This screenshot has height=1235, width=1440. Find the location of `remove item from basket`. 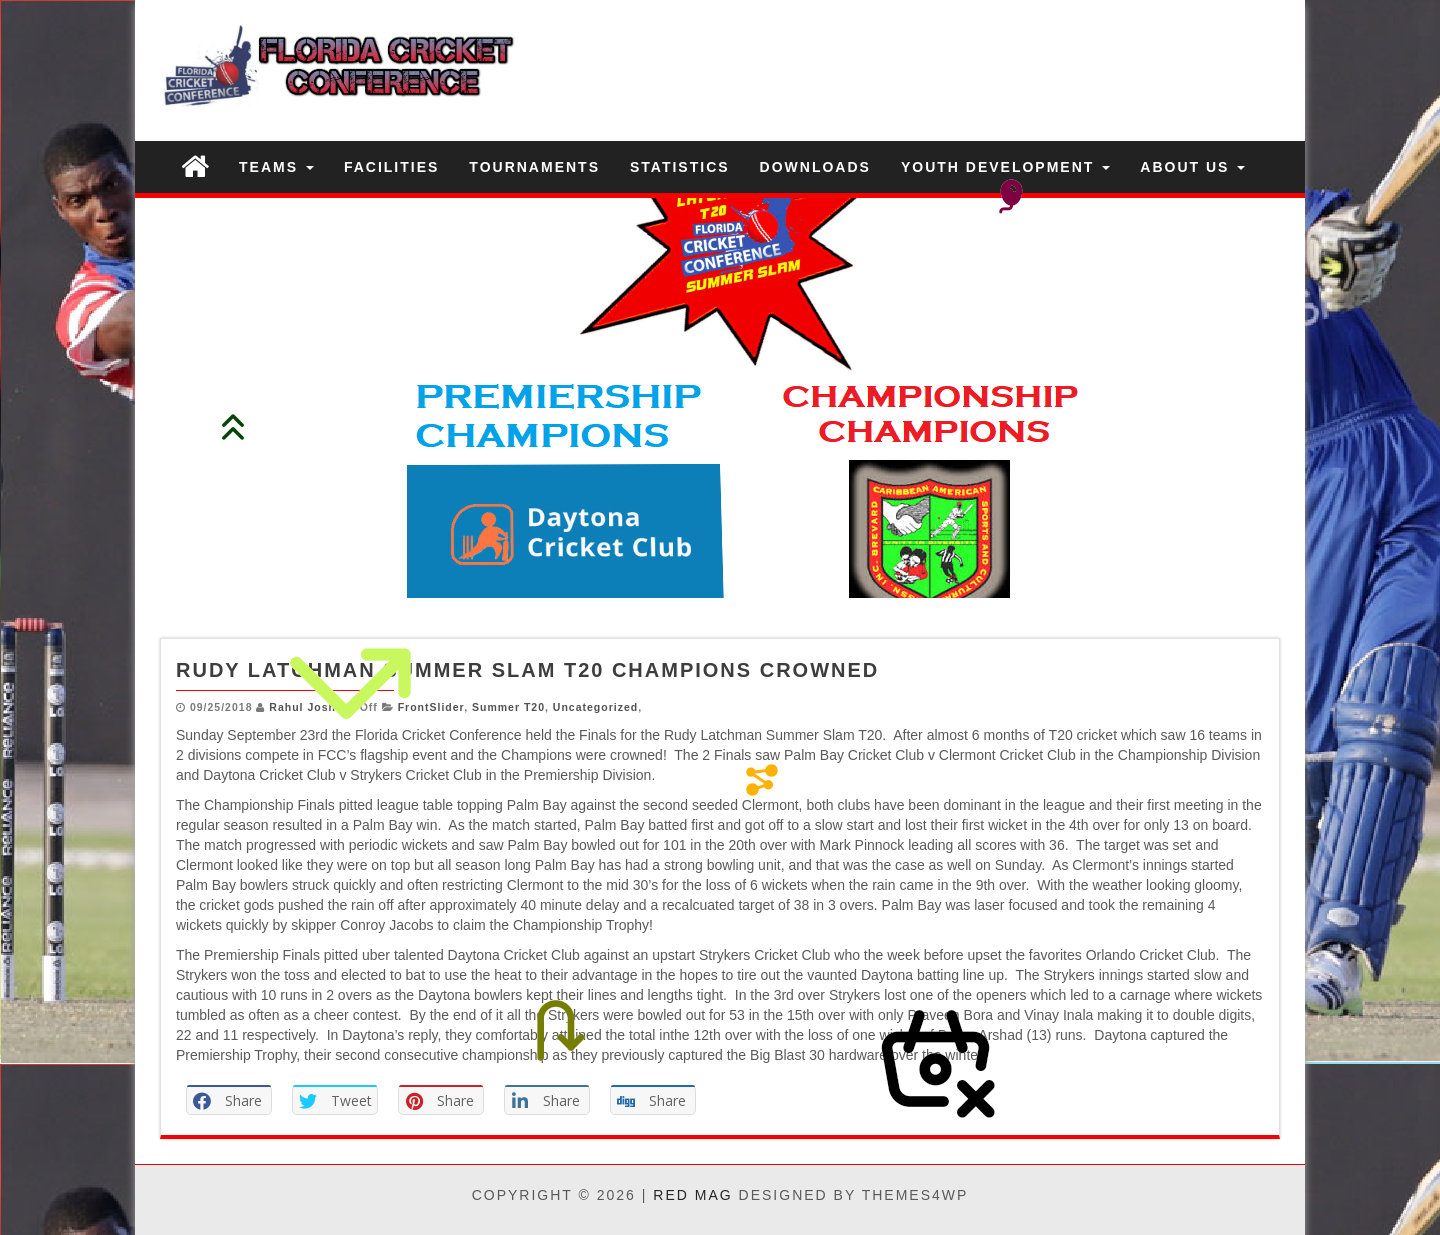

remove item from basket is located at coordinates (935, 1058).